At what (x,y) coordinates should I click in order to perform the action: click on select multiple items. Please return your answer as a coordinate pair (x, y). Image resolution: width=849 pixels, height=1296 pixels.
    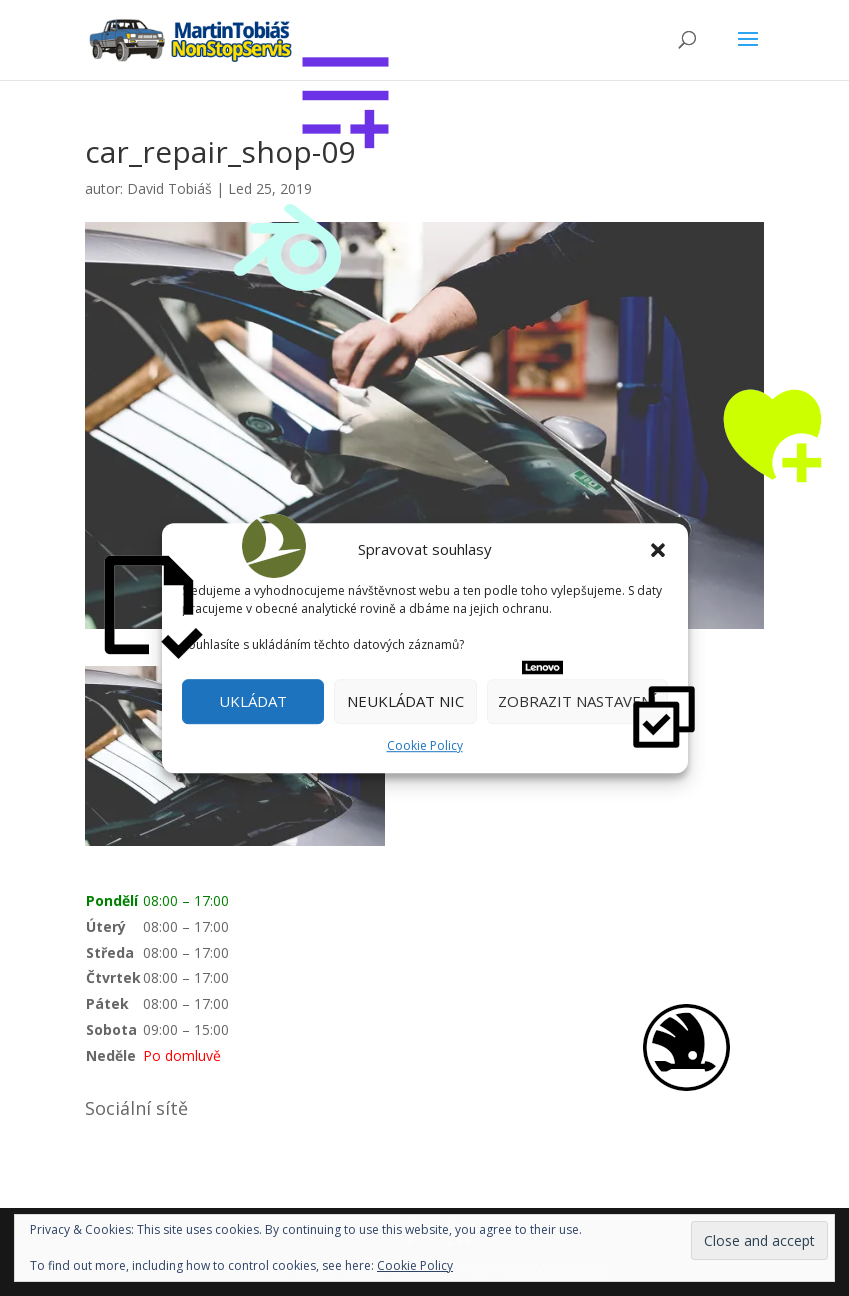
    Looking at the image, I should click on (664, 717).